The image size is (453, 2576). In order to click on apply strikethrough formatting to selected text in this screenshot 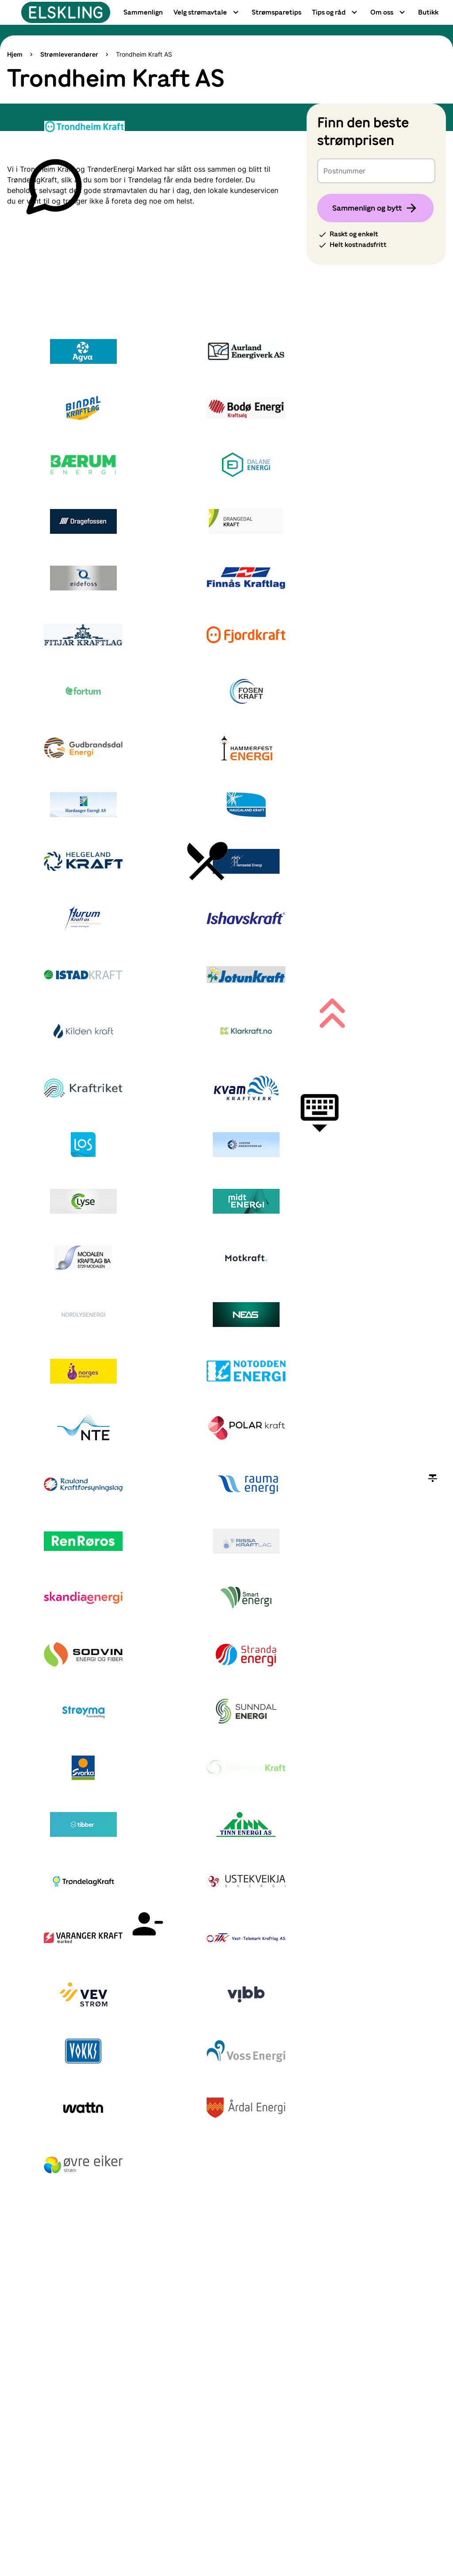, I will do `click(433, 1478)`.